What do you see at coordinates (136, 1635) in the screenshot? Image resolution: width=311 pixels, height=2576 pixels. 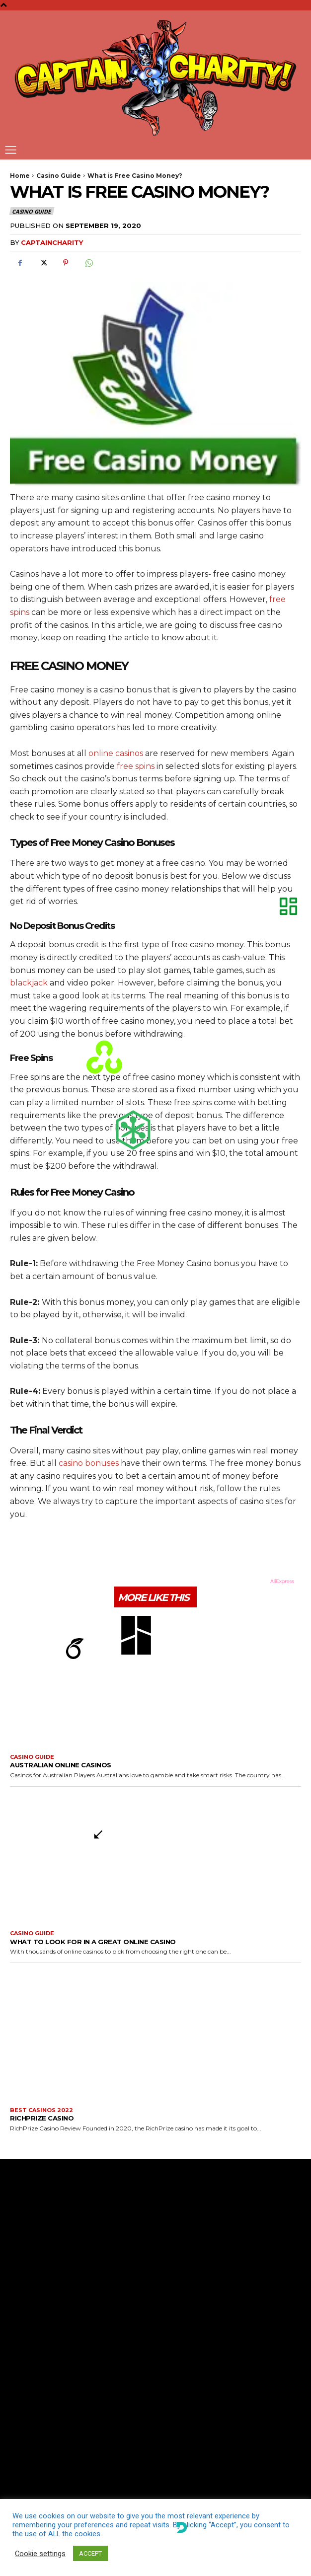 I see `open the Bambu Lab app or dashboard` at bounding box center [136, 1635].